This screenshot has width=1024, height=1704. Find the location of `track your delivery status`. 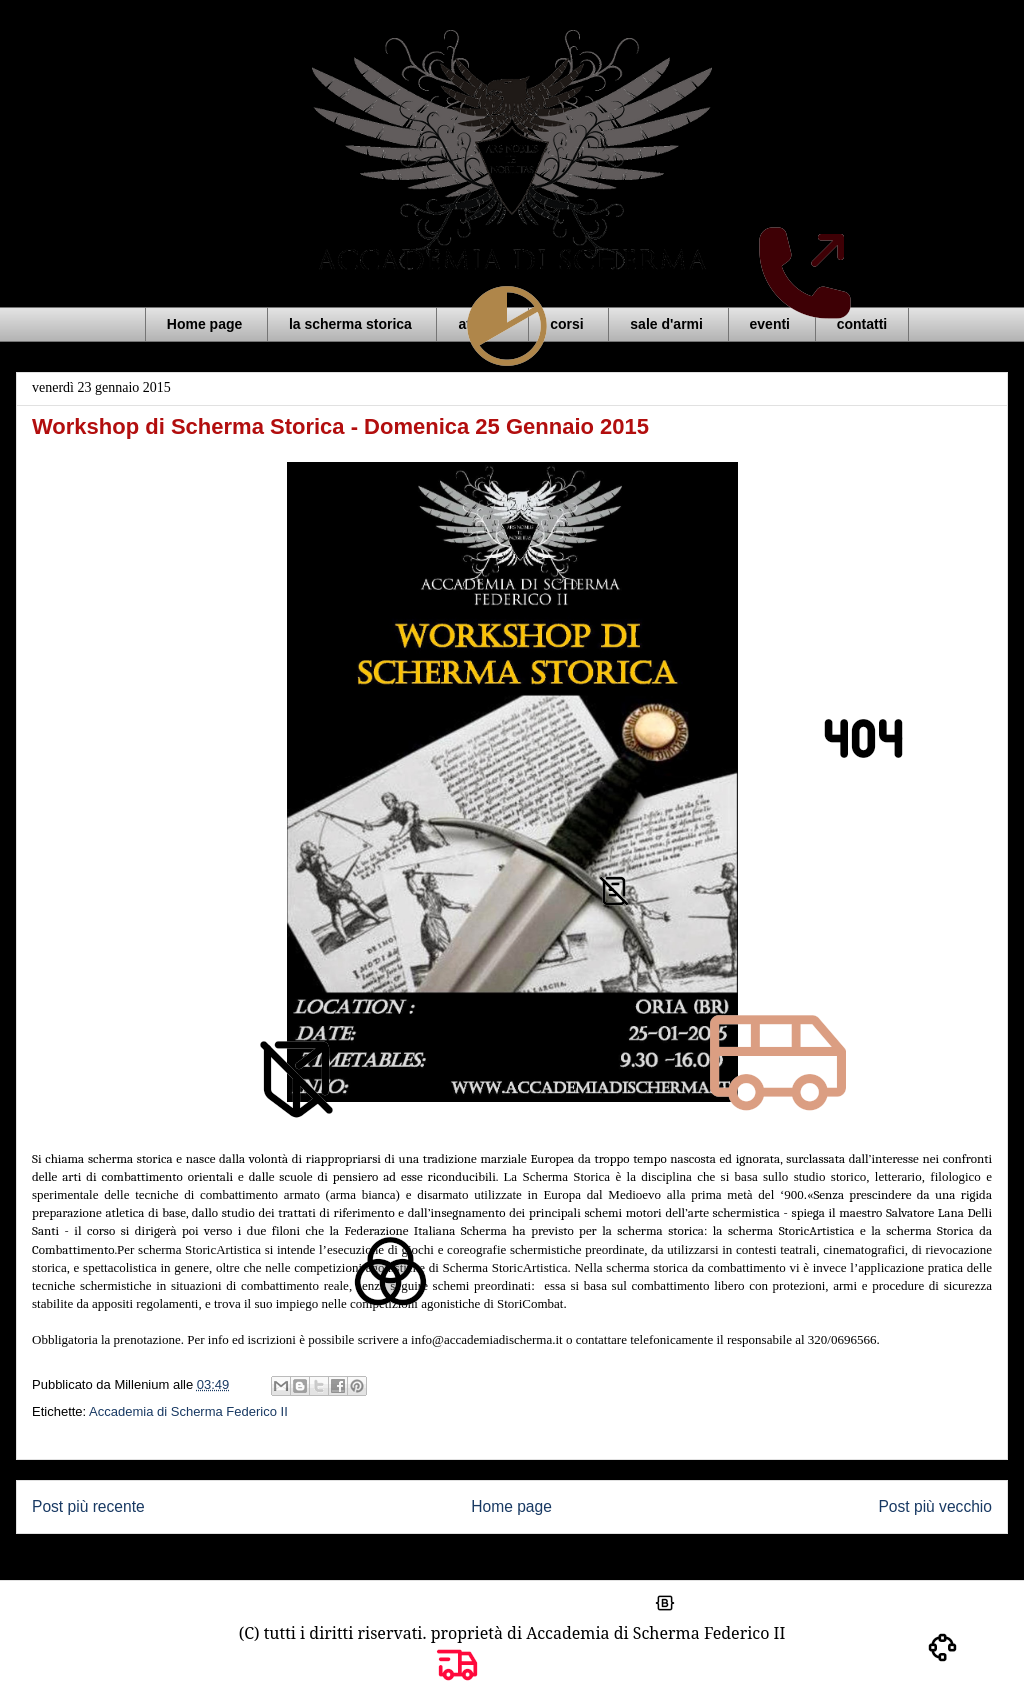

track your delivery status is located at coordinates (458, 1665).